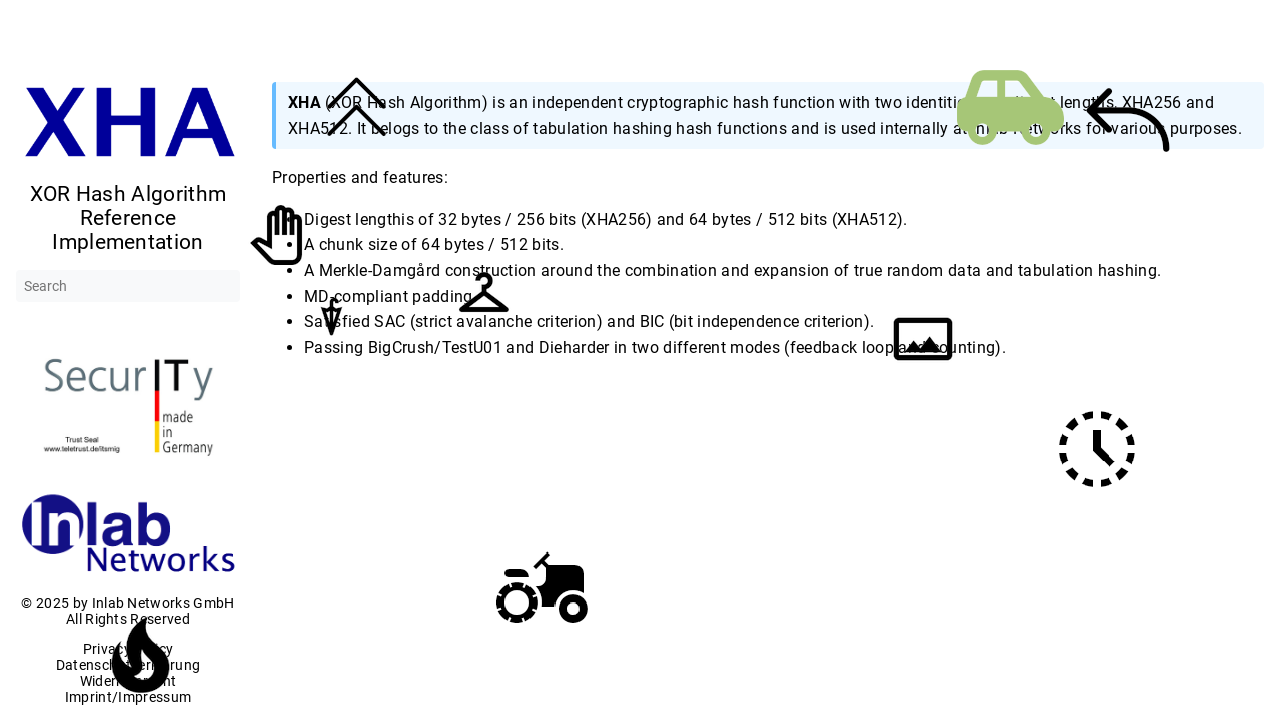  Describe the element at coordinates (356, 109) in the screenshot. I see `scroll to top of page` at that location.